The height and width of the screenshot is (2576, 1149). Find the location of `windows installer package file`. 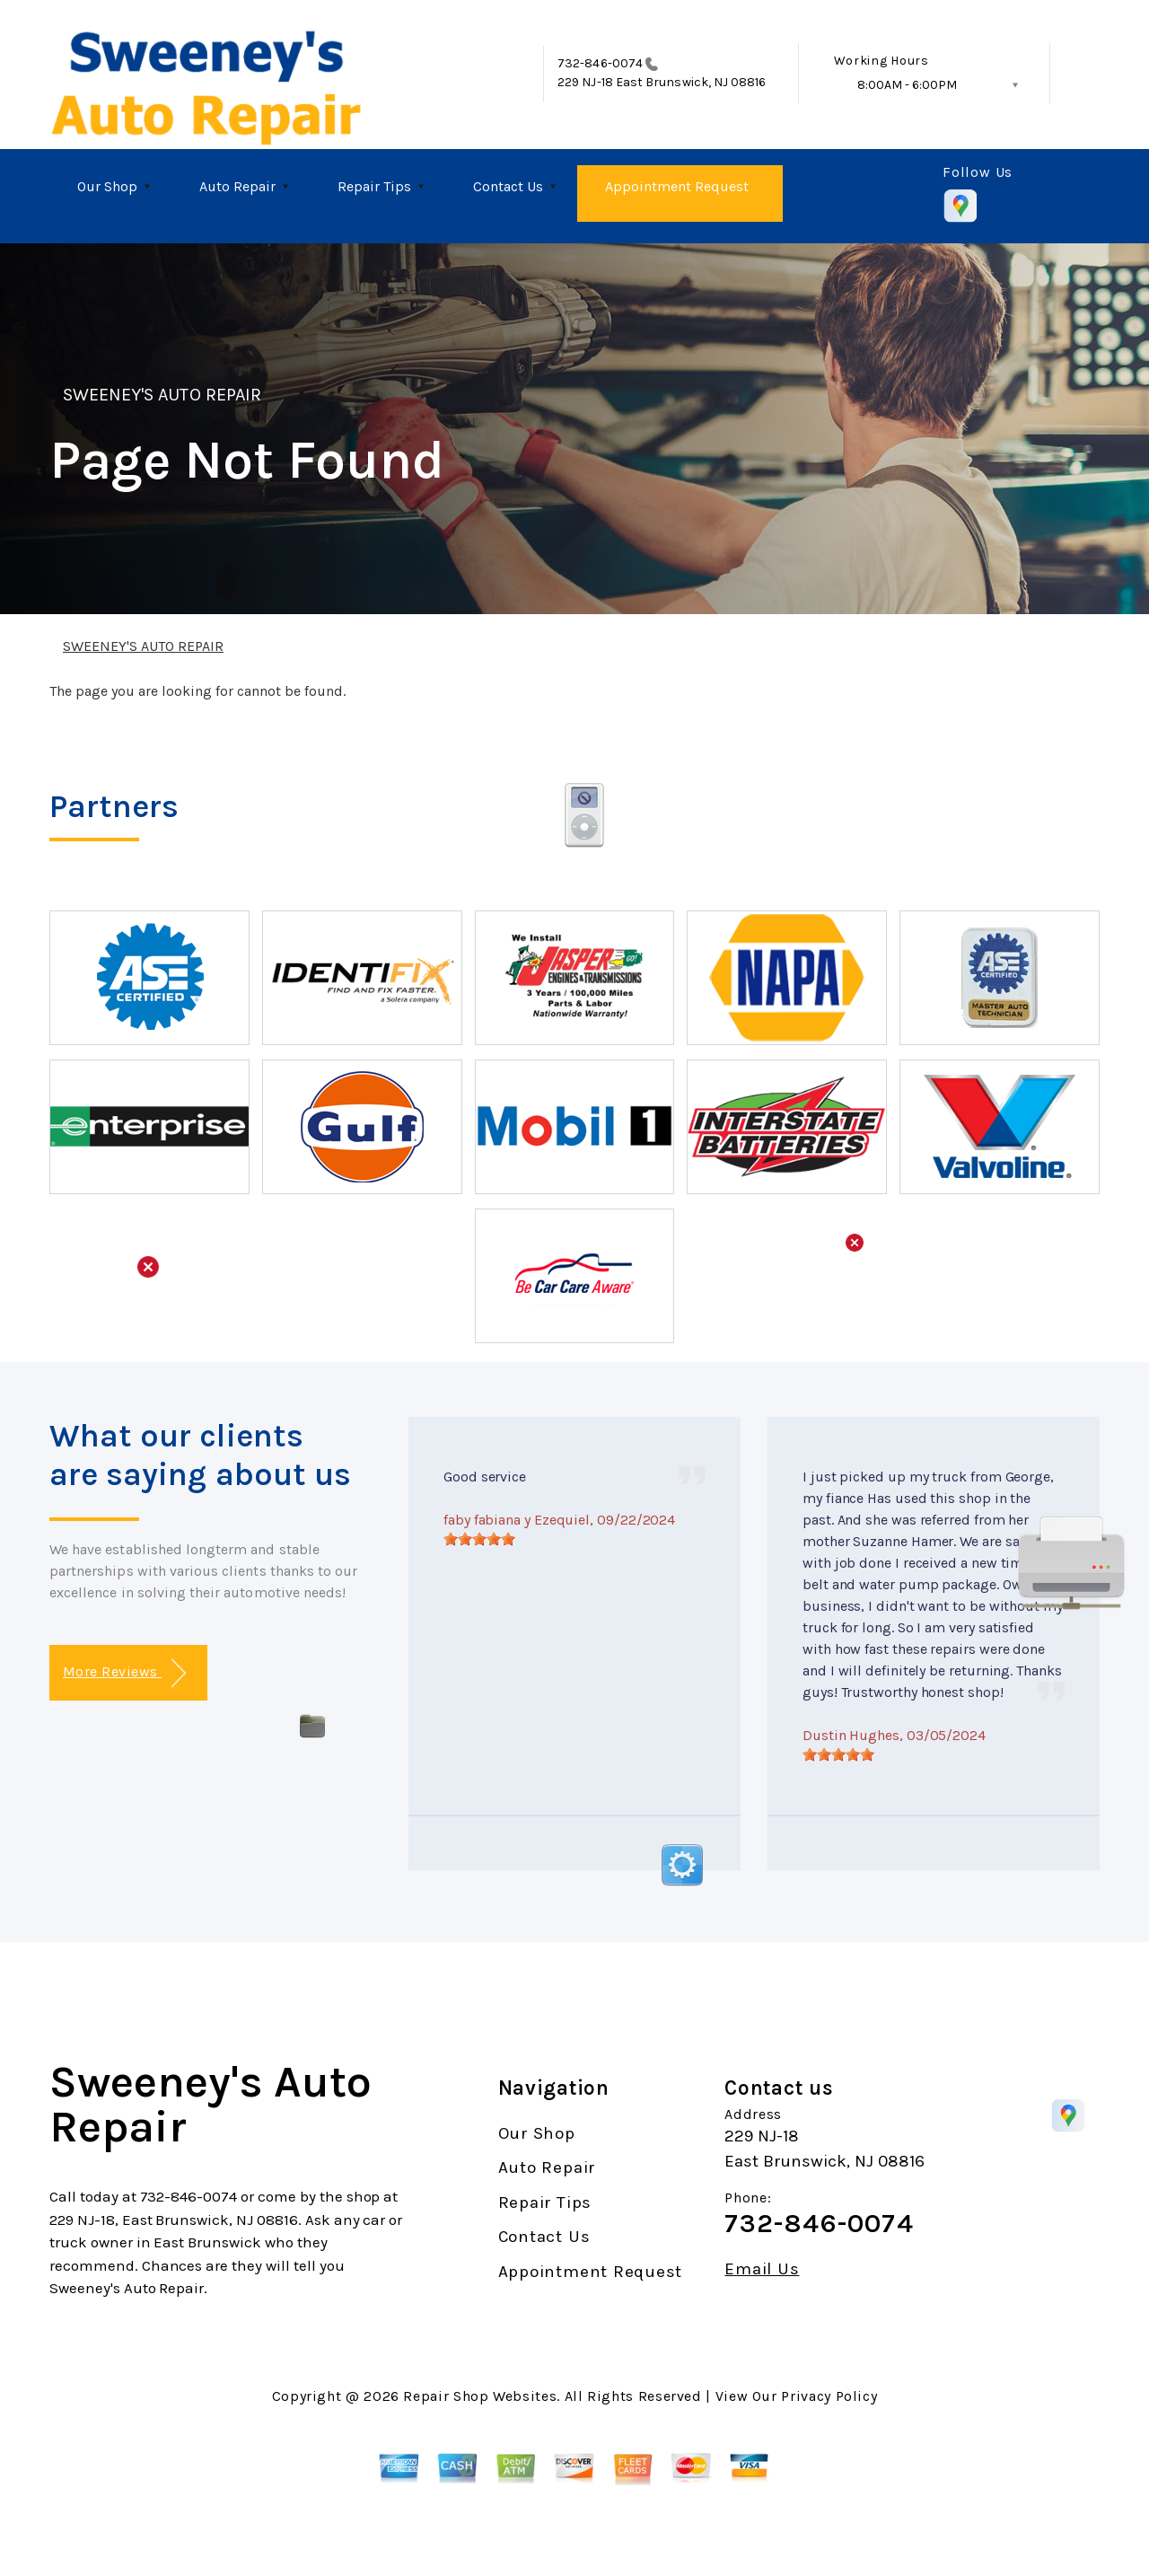

windows installer package file is located at coordinates (682, 1865).